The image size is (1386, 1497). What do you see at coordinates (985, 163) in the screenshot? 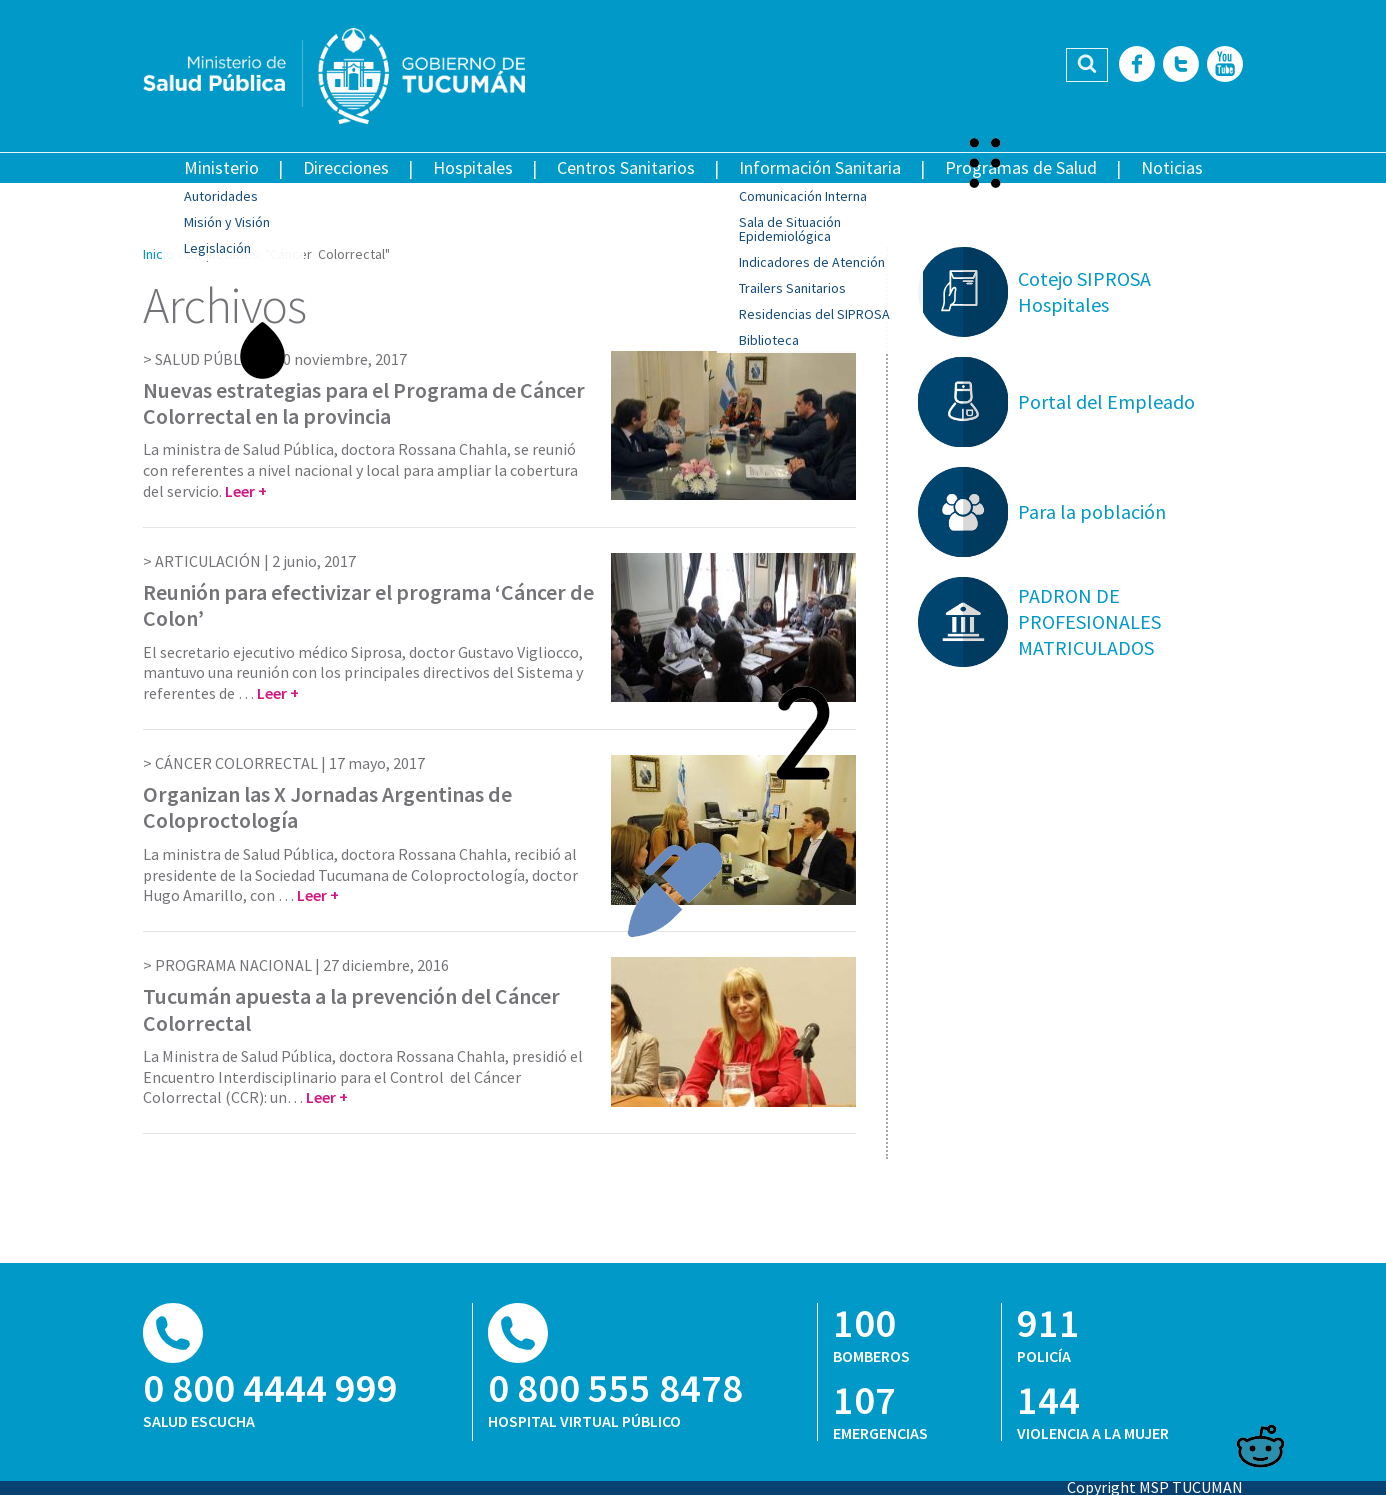
I see `drag to reorder items` at bounding box center [985, 163].